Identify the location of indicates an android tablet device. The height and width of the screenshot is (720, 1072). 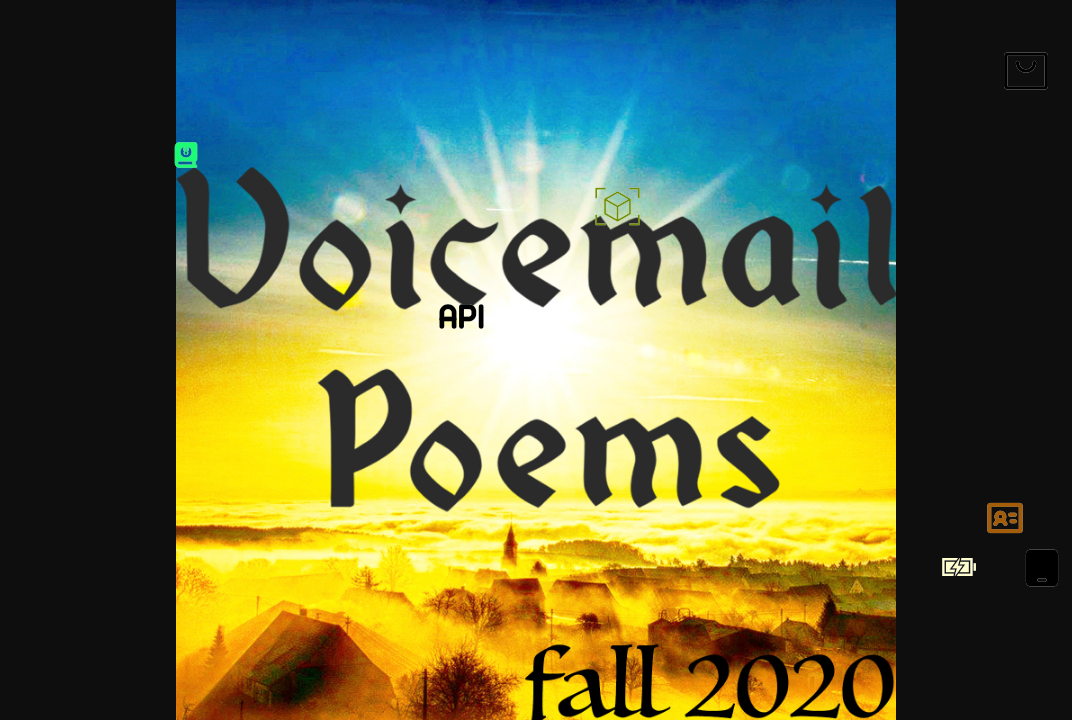
(1042, 568).